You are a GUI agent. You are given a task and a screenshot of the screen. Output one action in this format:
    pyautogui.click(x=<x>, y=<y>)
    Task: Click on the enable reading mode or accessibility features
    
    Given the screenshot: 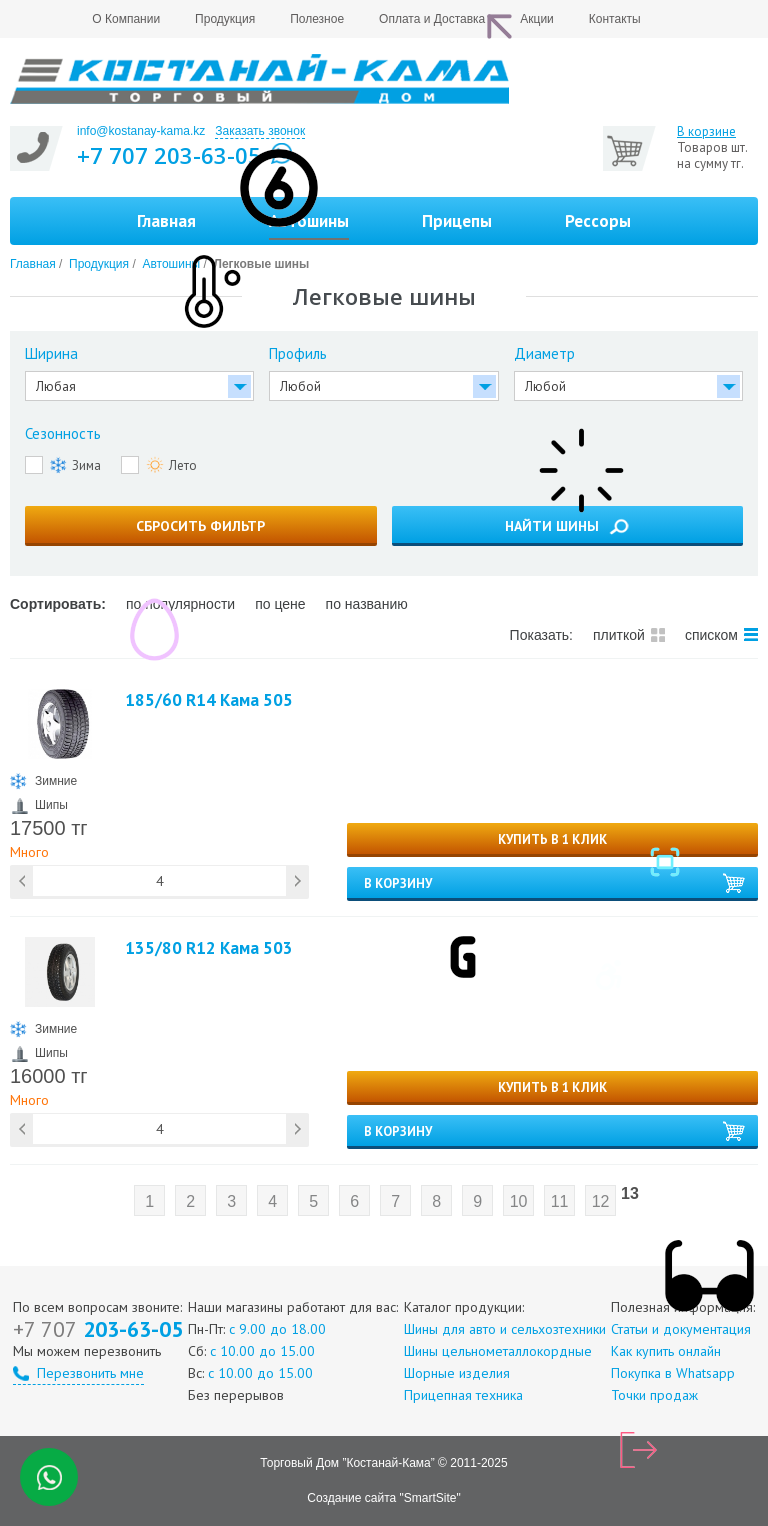 What is the action you would take?
    pyautogui.click(x=709, y=1277)
    